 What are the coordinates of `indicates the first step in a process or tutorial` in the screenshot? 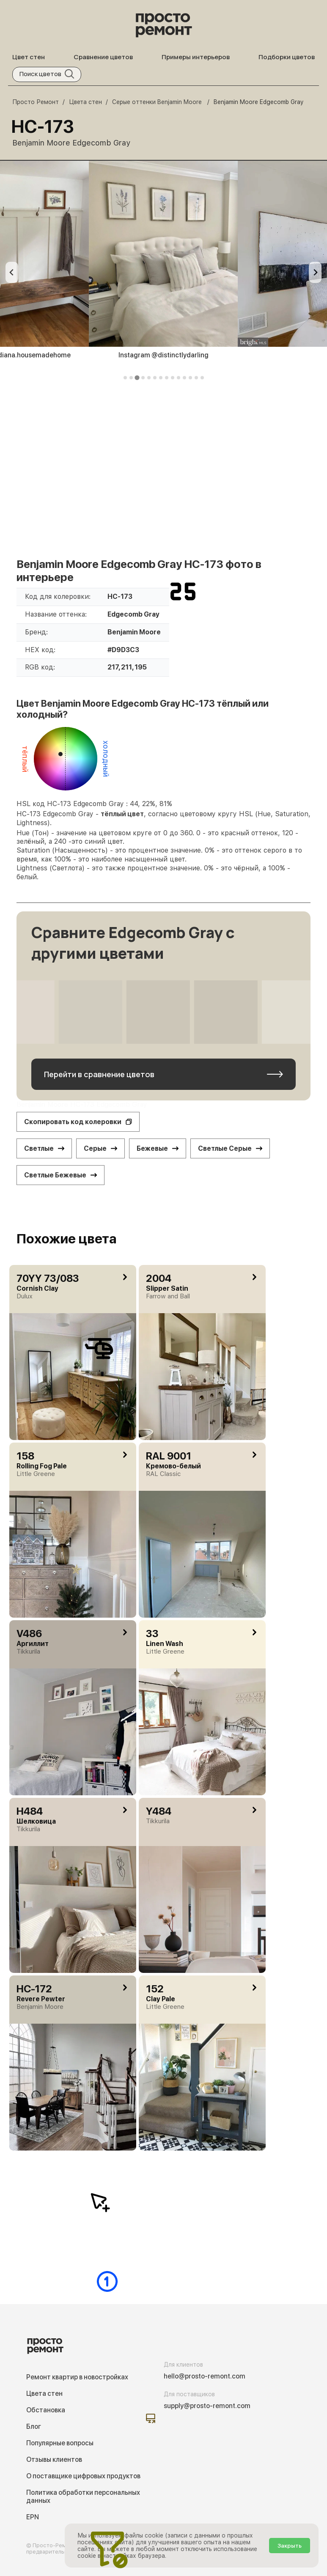 It's located at (107, 2281).